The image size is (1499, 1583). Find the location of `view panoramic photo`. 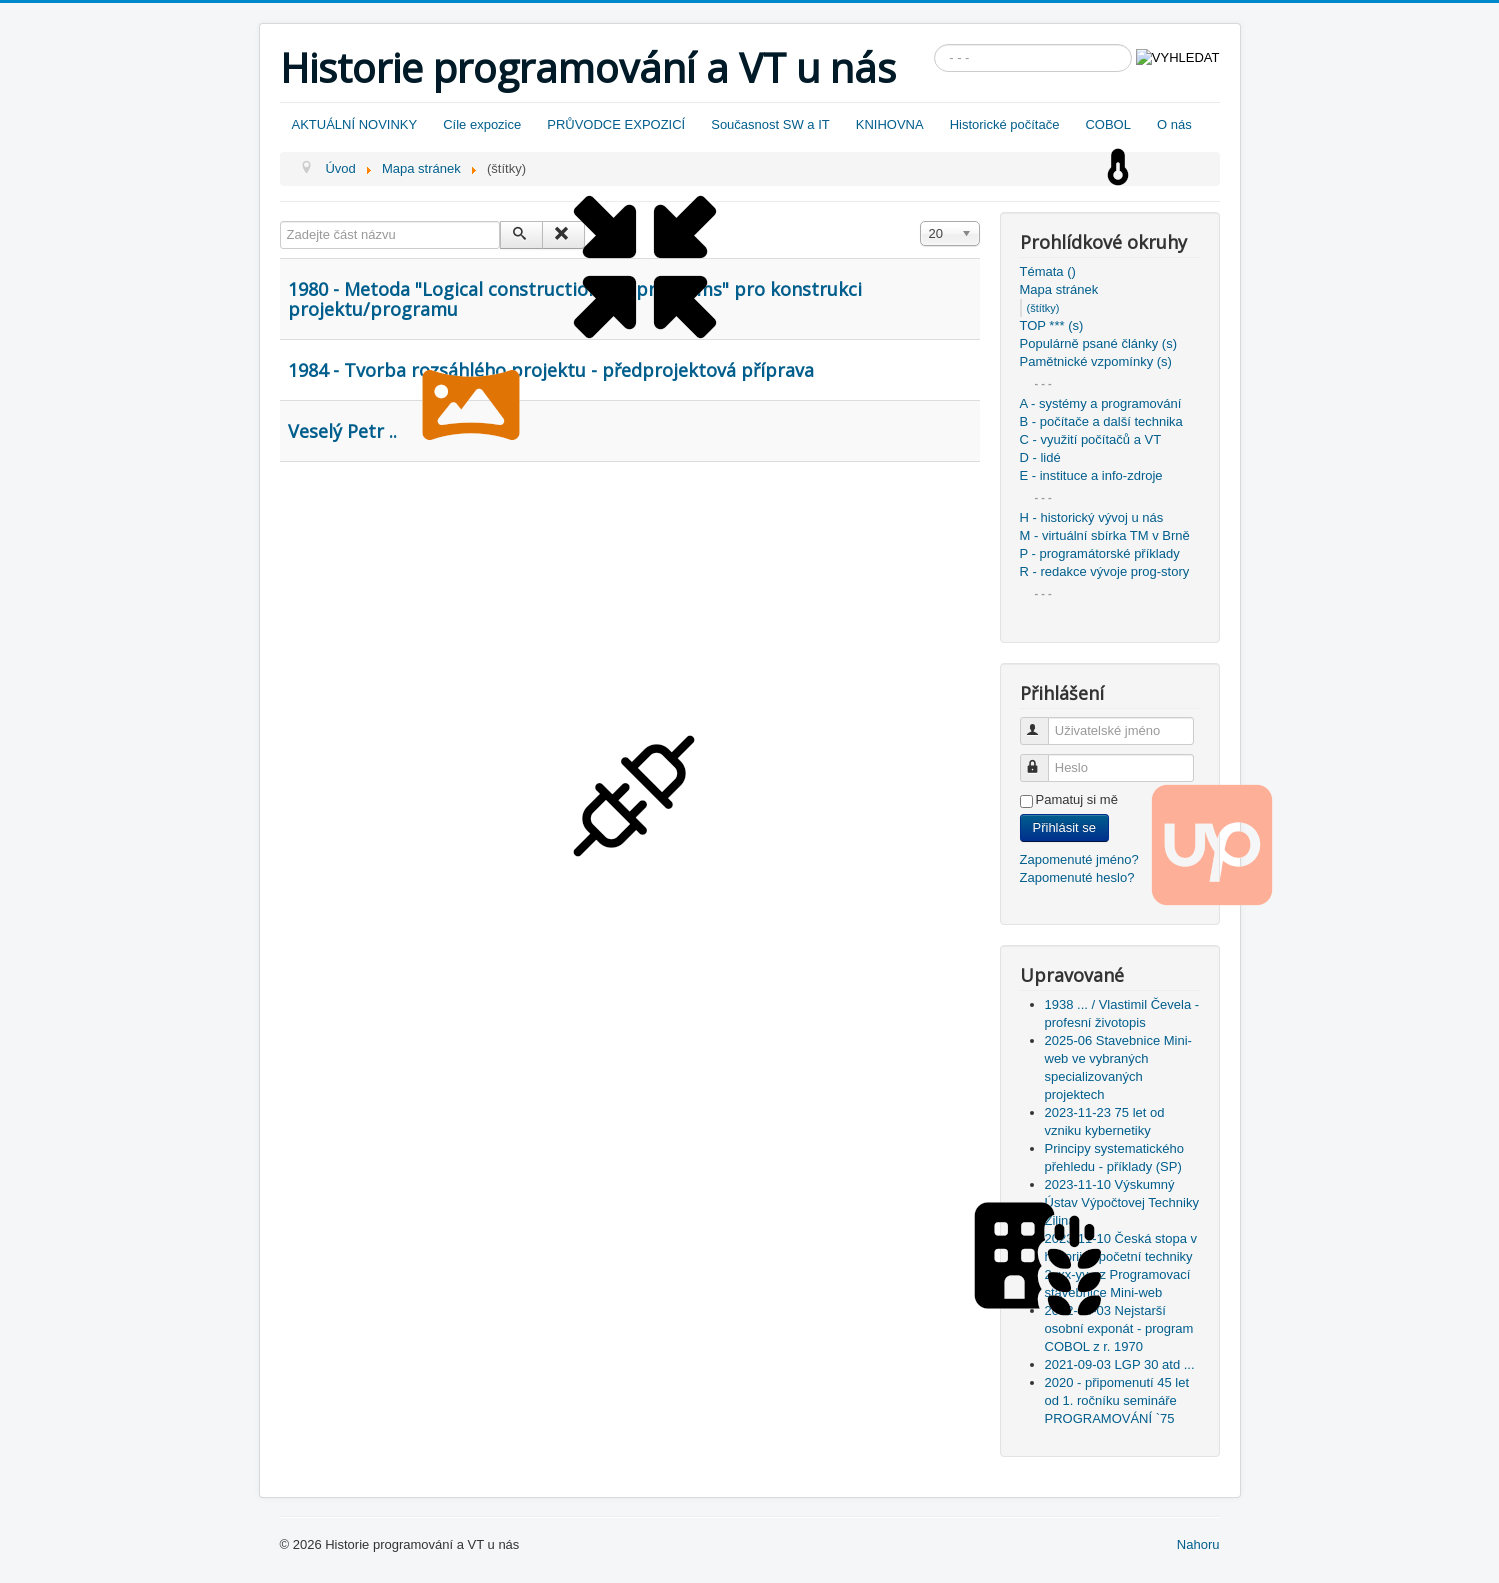

view panoramic photo is located at coordinates (471, 405).